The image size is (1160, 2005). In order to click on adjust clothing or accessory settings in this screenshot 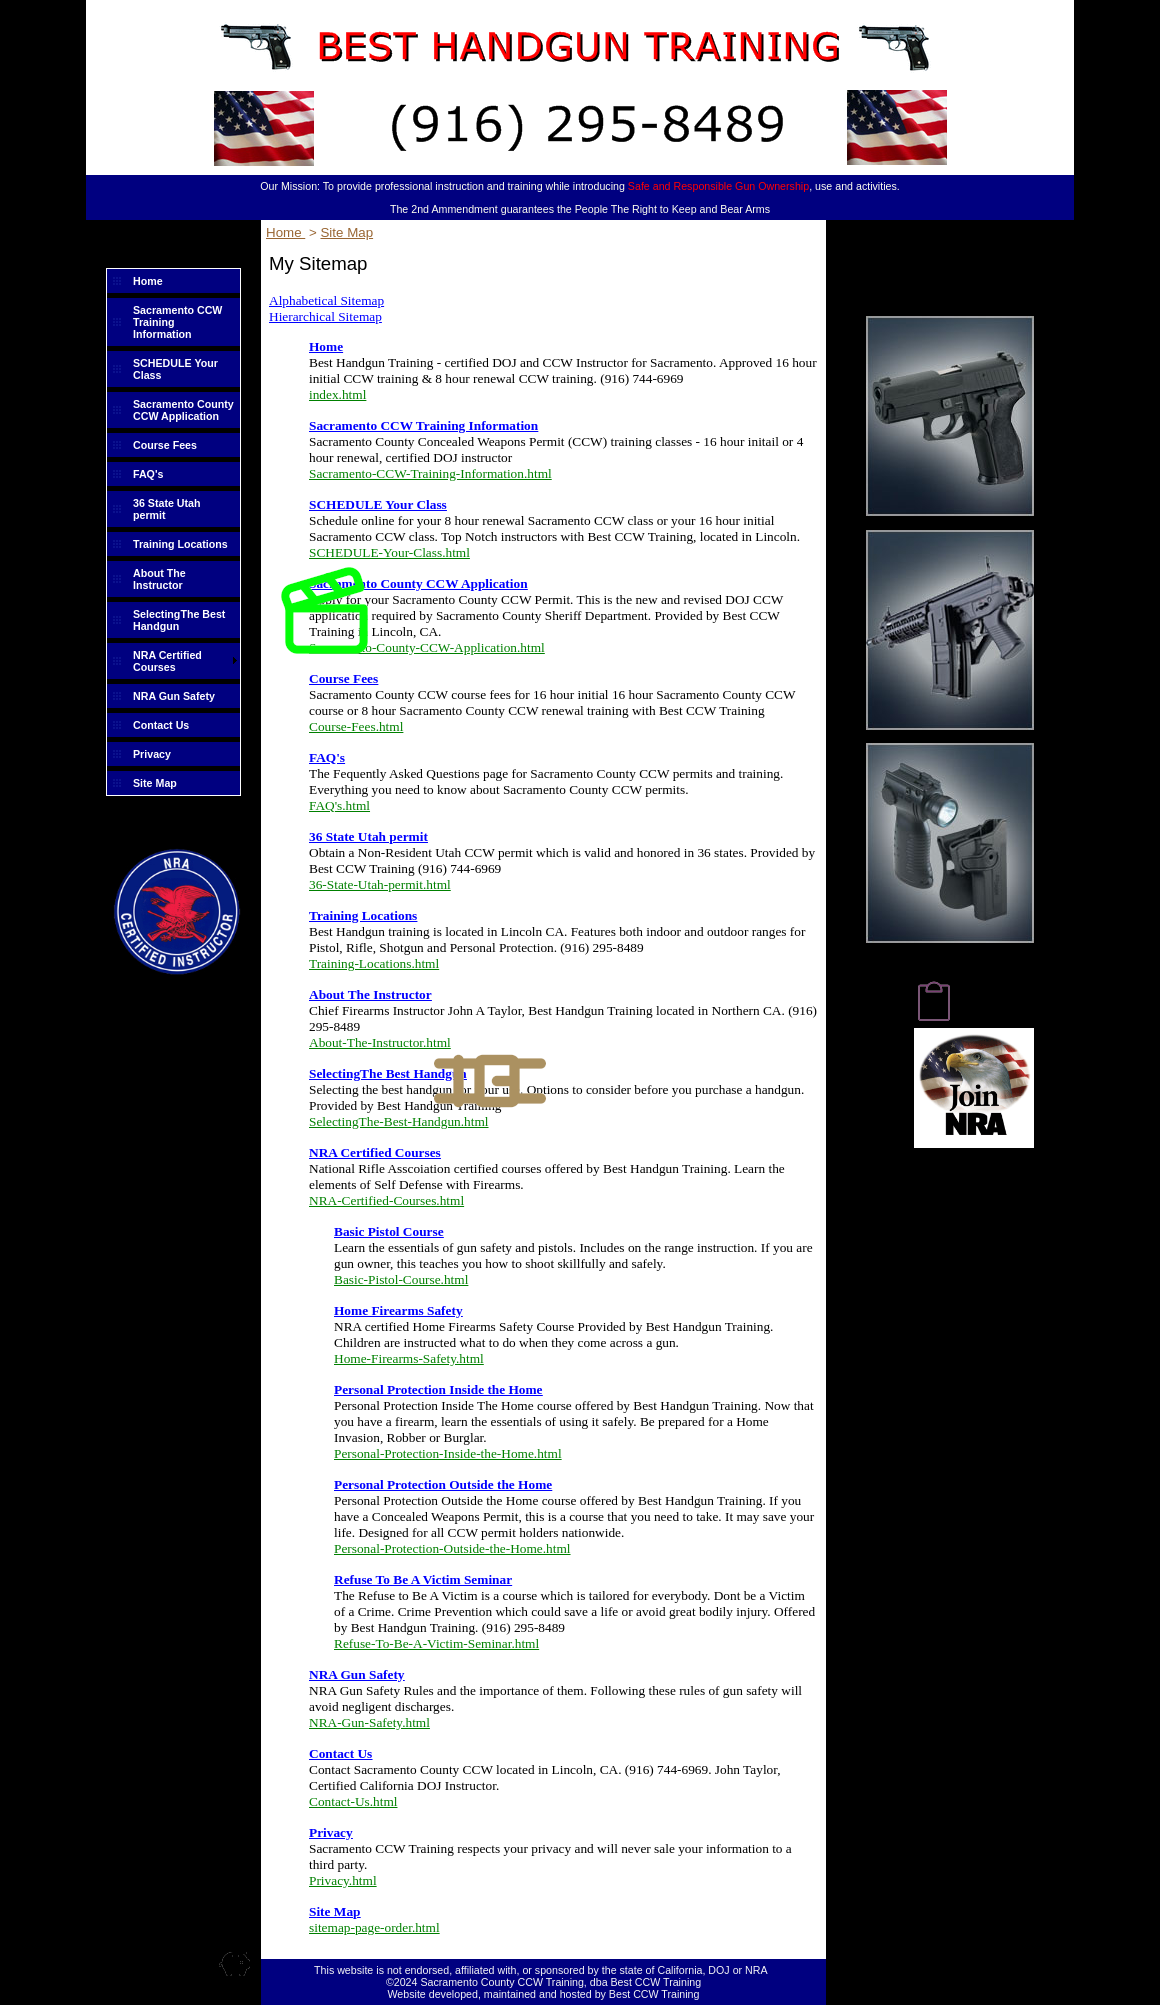, I will do `click(490, 1081)`.